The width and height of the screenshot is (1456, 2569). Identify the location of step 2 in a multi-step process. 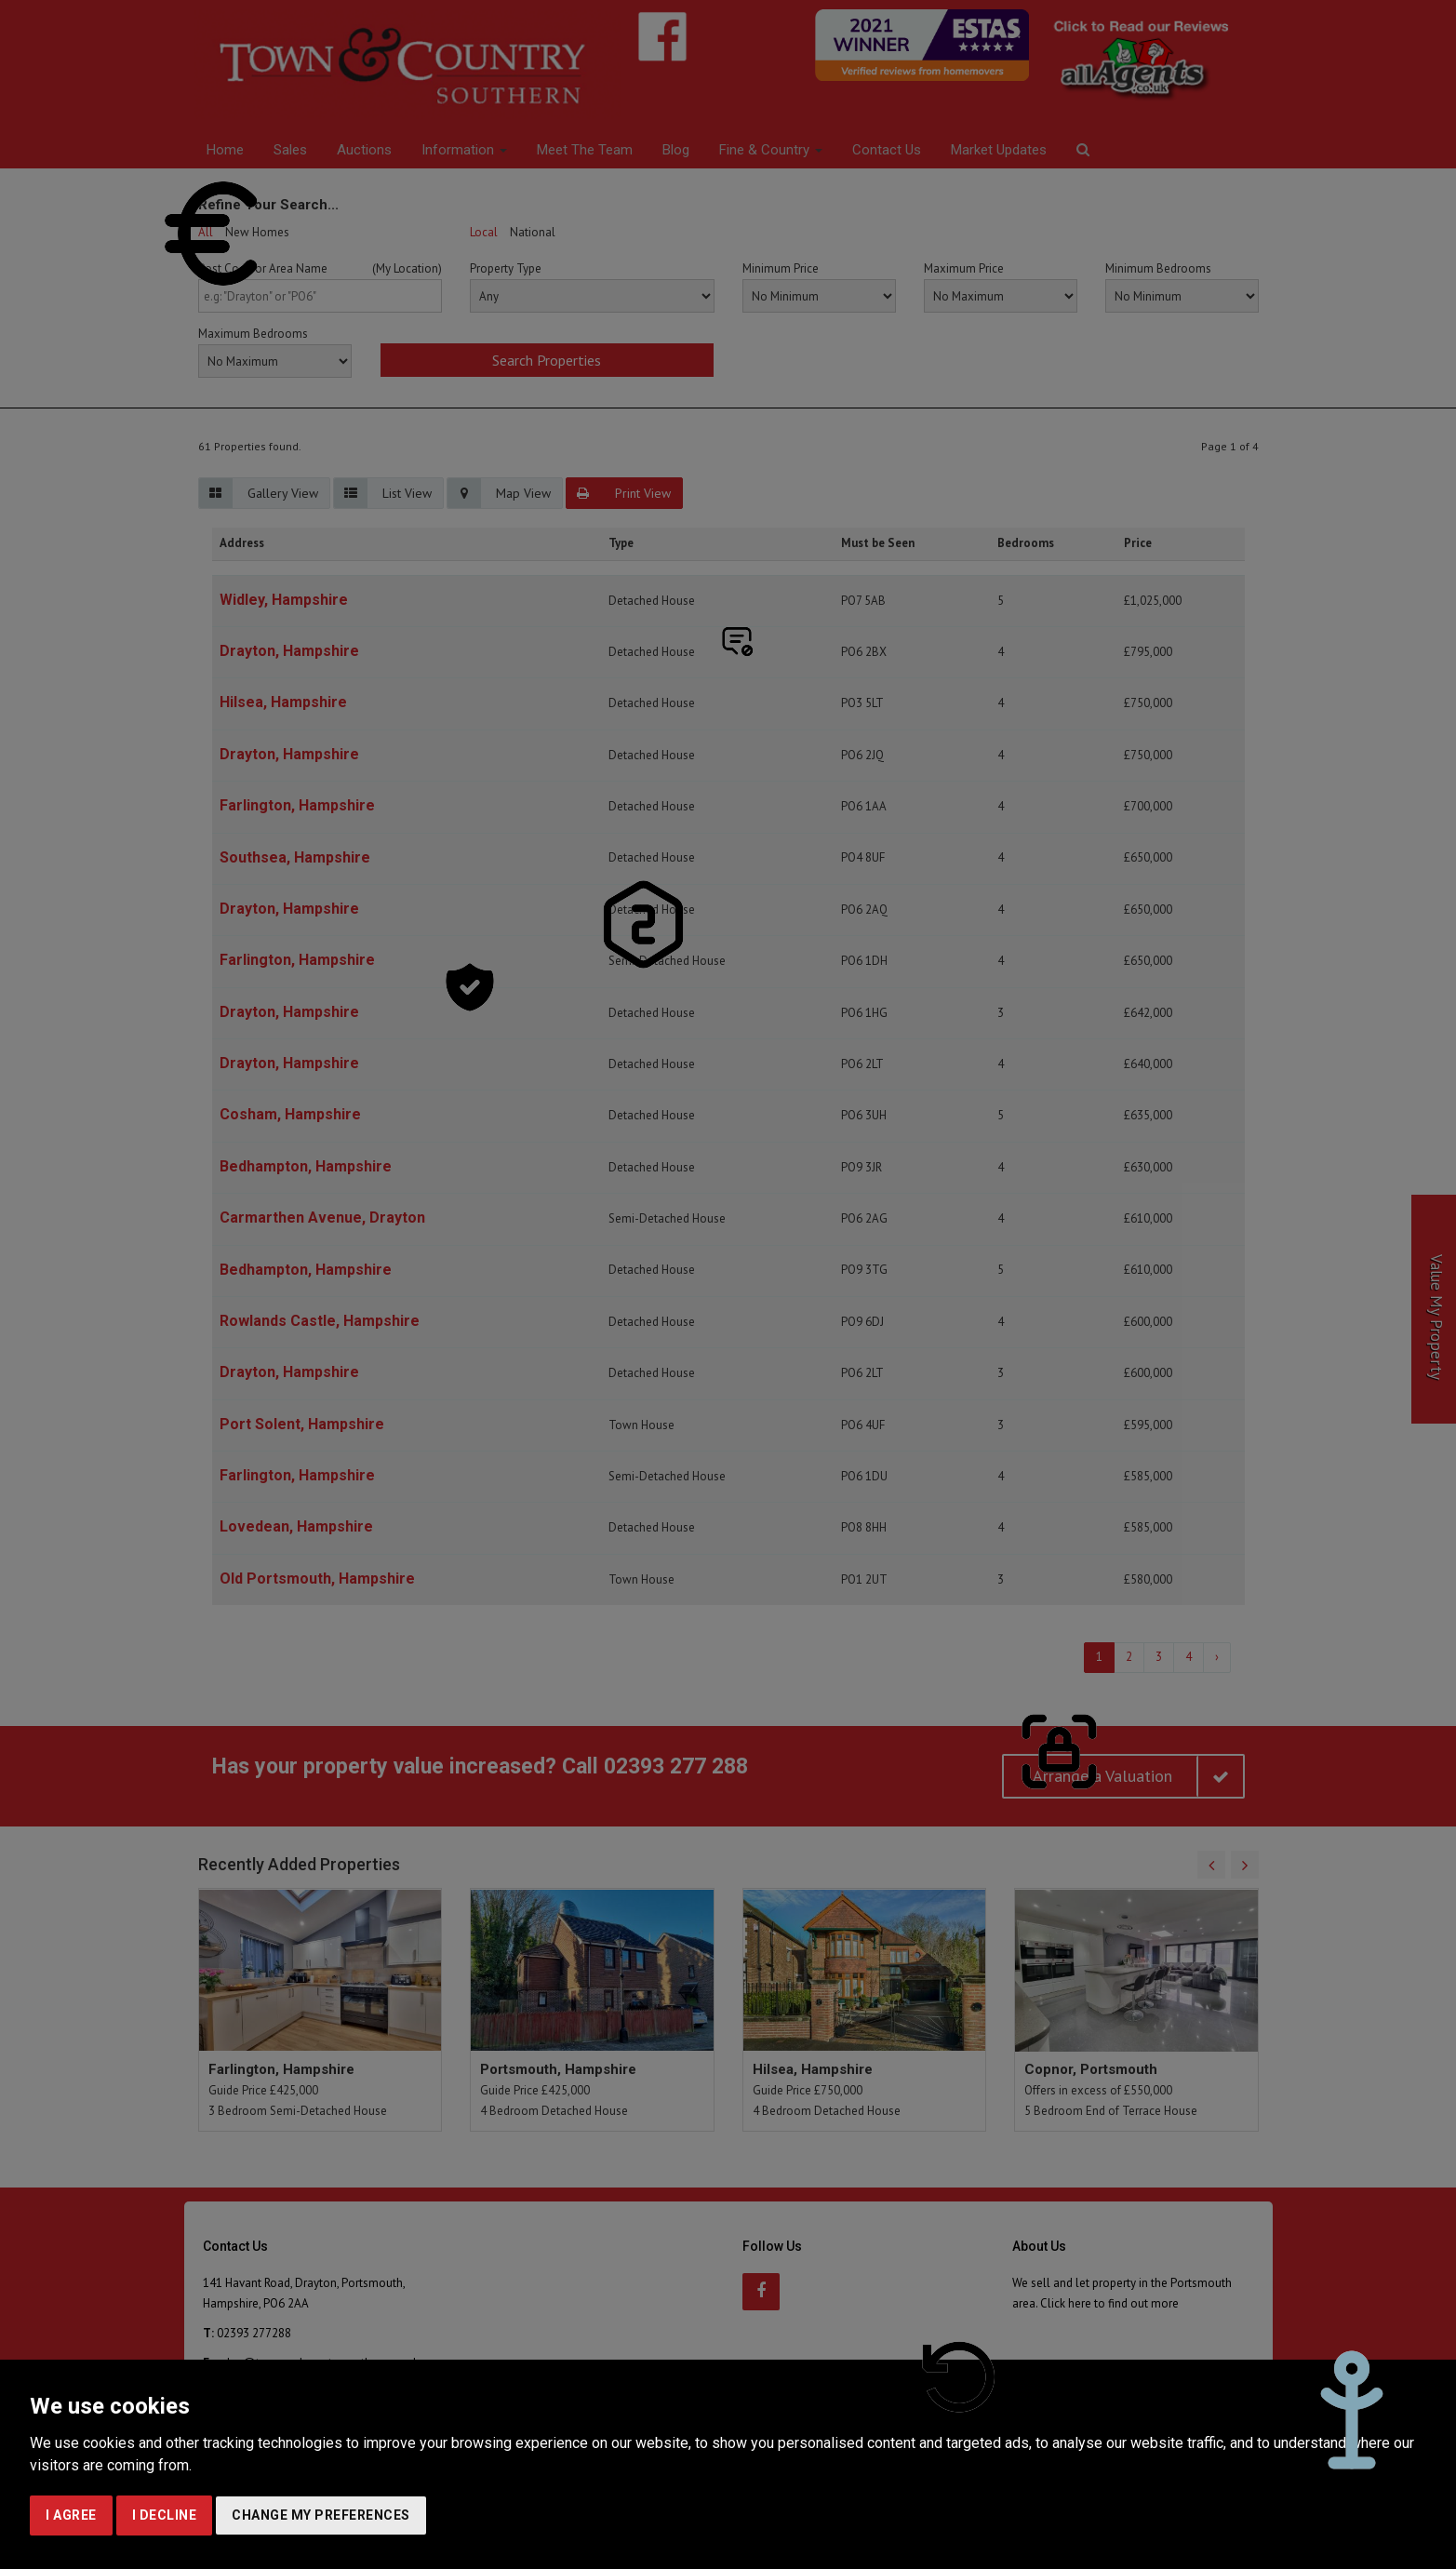
(643, 924).